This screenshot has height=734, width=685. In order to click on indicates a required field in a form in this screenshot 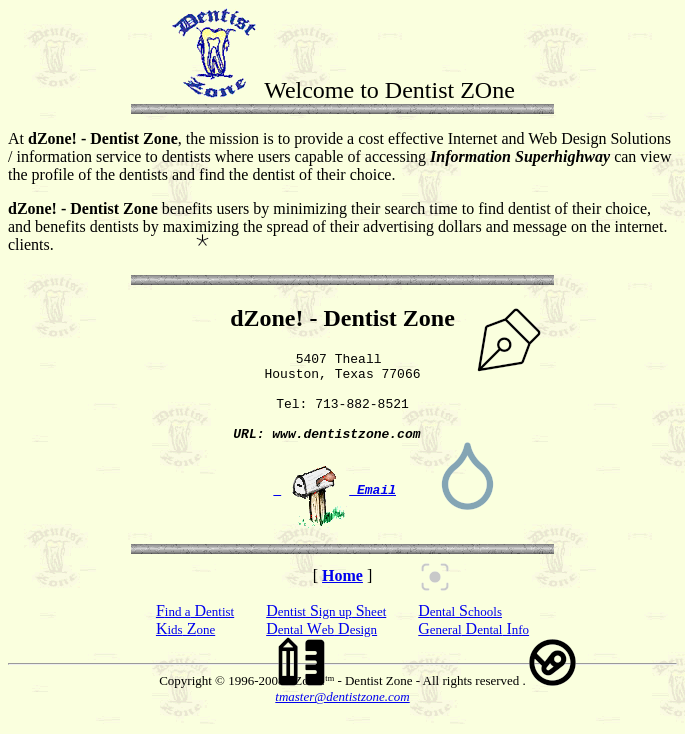, I will do `click(202, 240)`.